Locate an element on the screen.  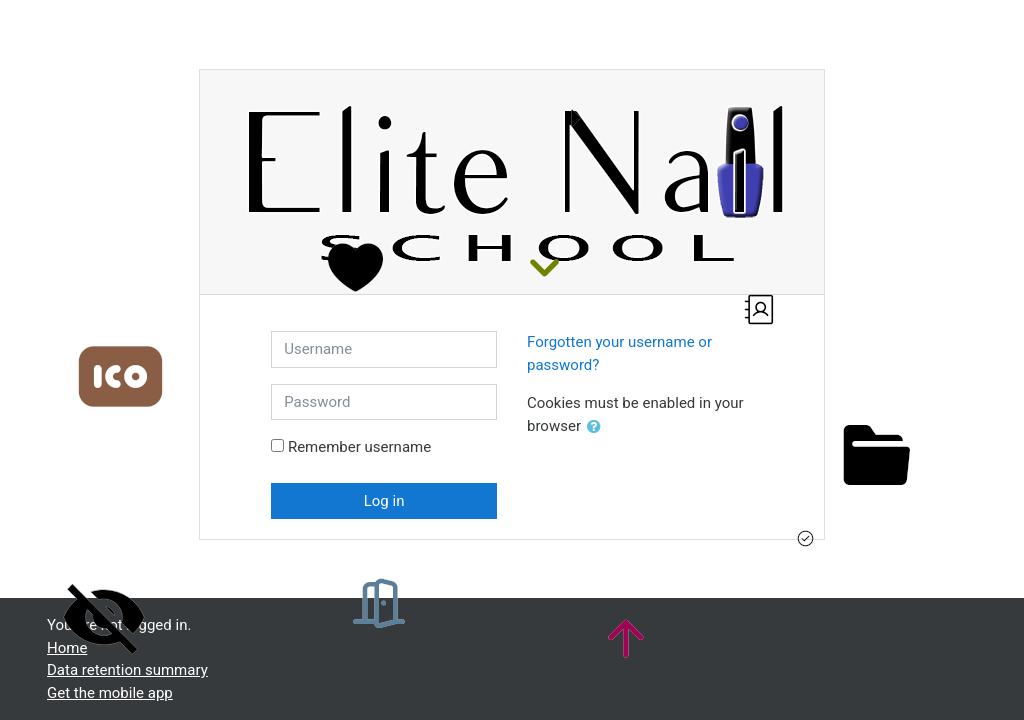
add to favorites is located at coordinates (355, 267).